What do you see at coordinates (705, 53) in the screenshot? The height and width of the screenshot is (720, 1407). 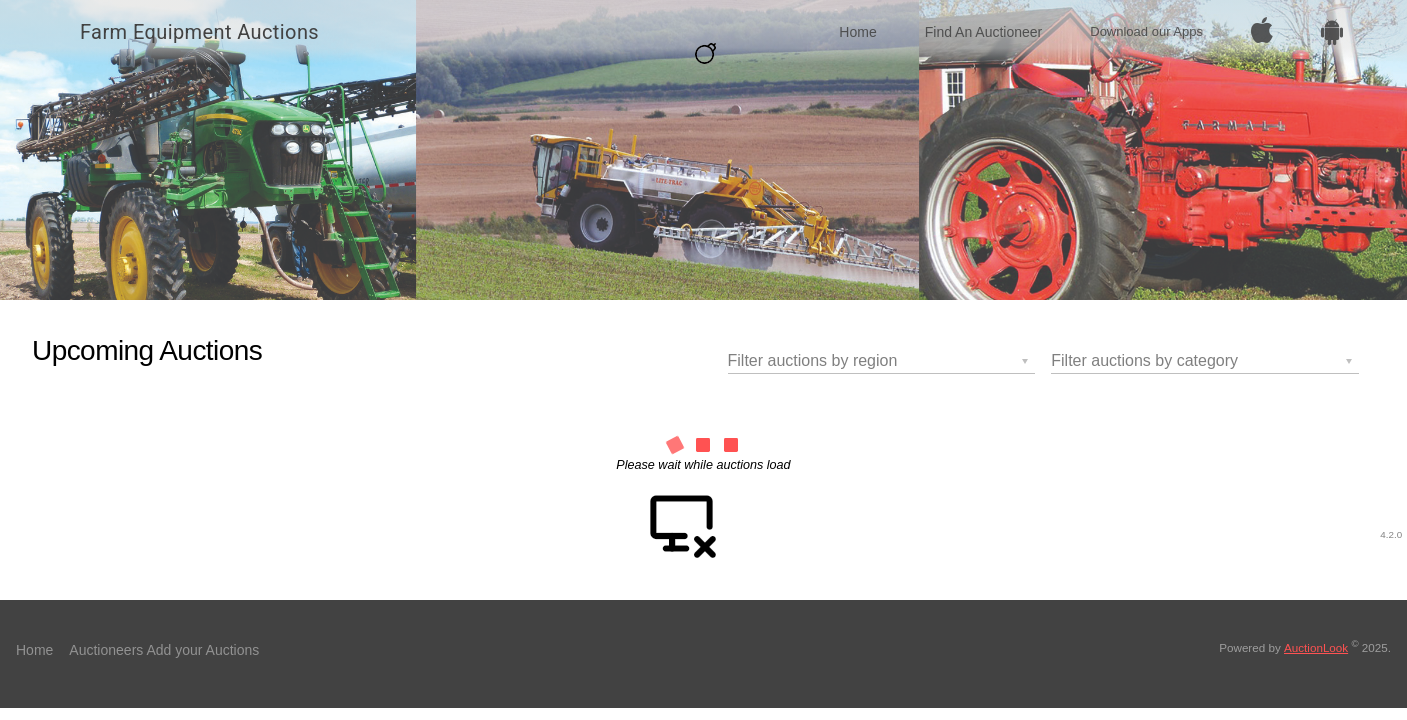 I see `indicates a destructive or dangerous action` at bounding box center [705, 53].